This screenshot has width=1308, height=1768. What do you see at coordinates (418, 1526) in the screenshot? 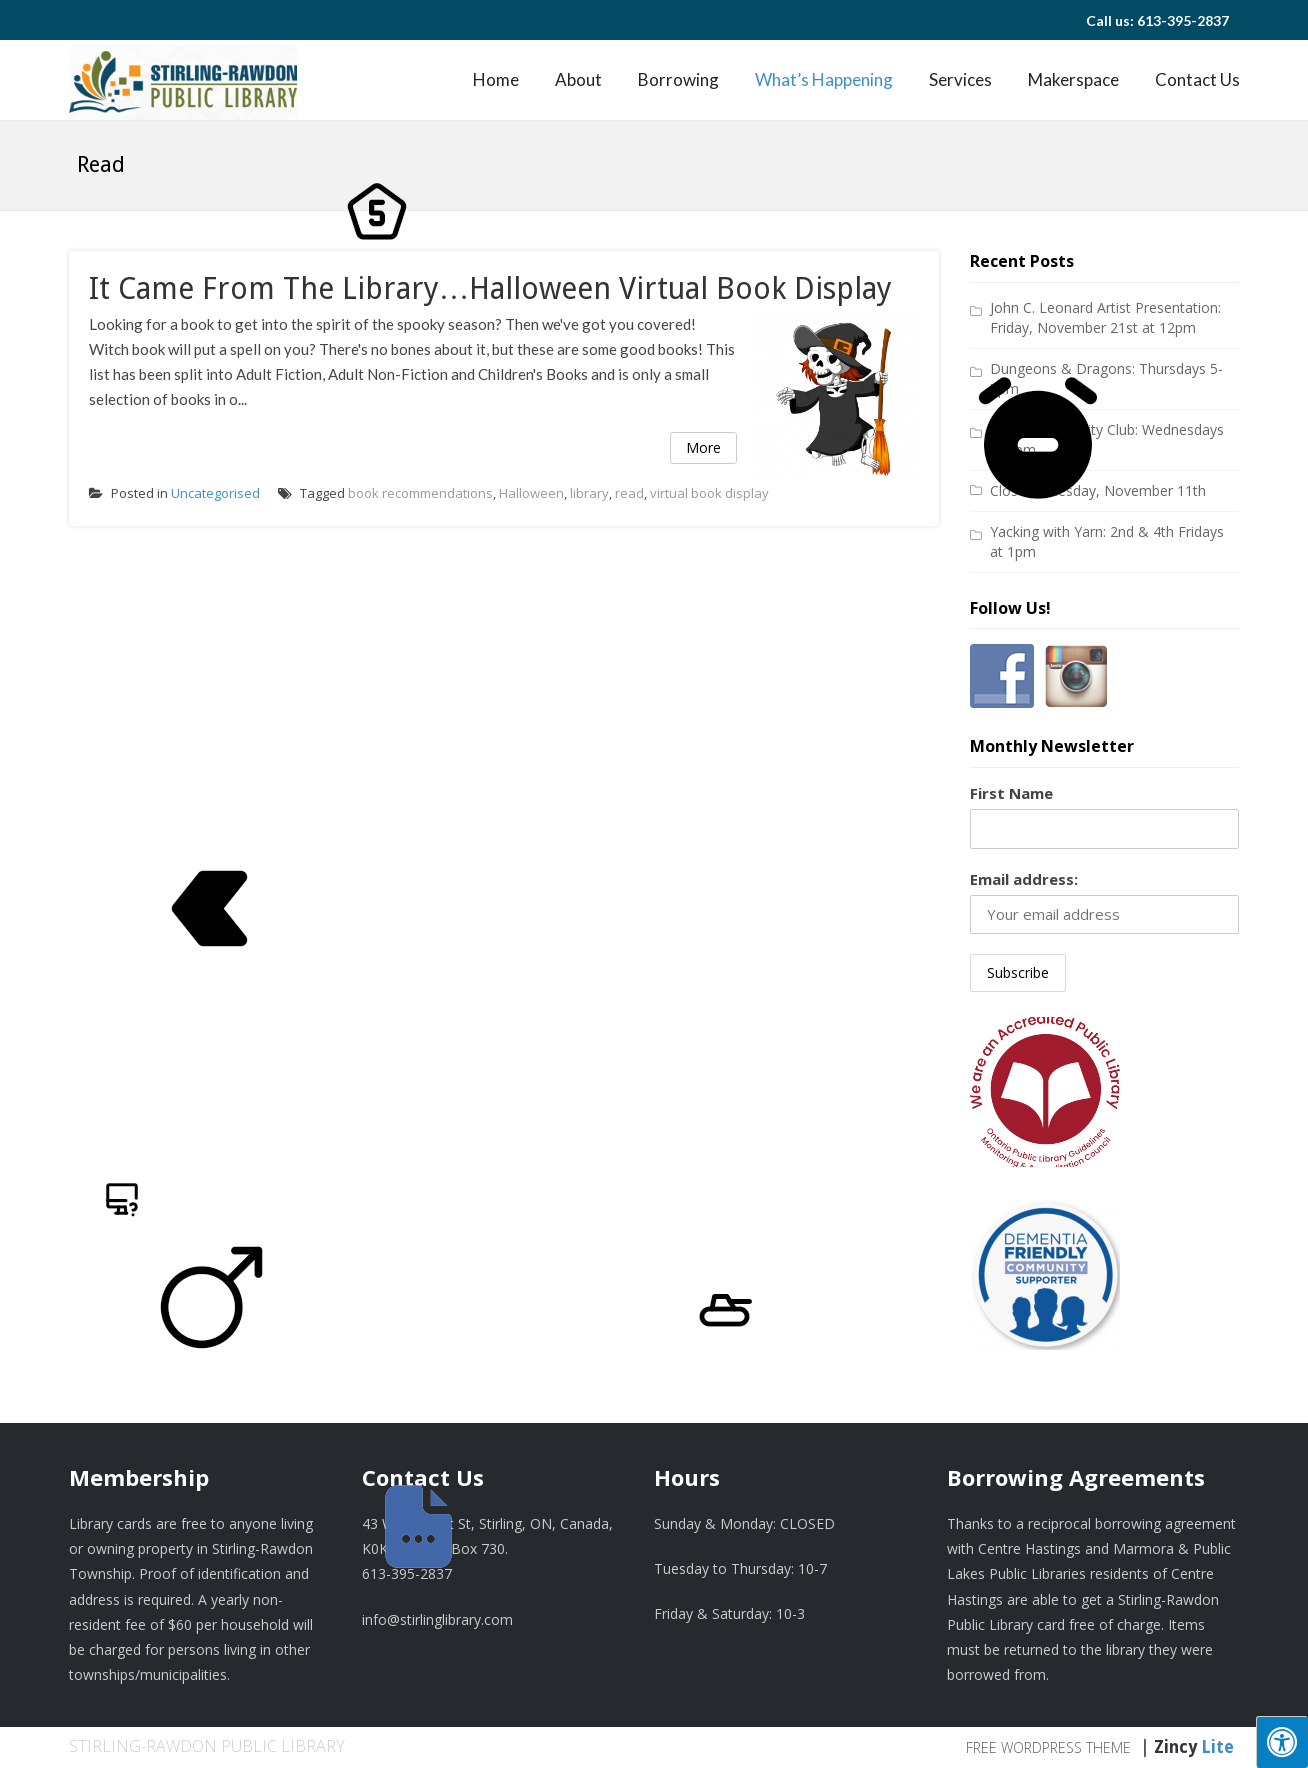
I see `view file details or additional options` at bounding box center [418, 1526].